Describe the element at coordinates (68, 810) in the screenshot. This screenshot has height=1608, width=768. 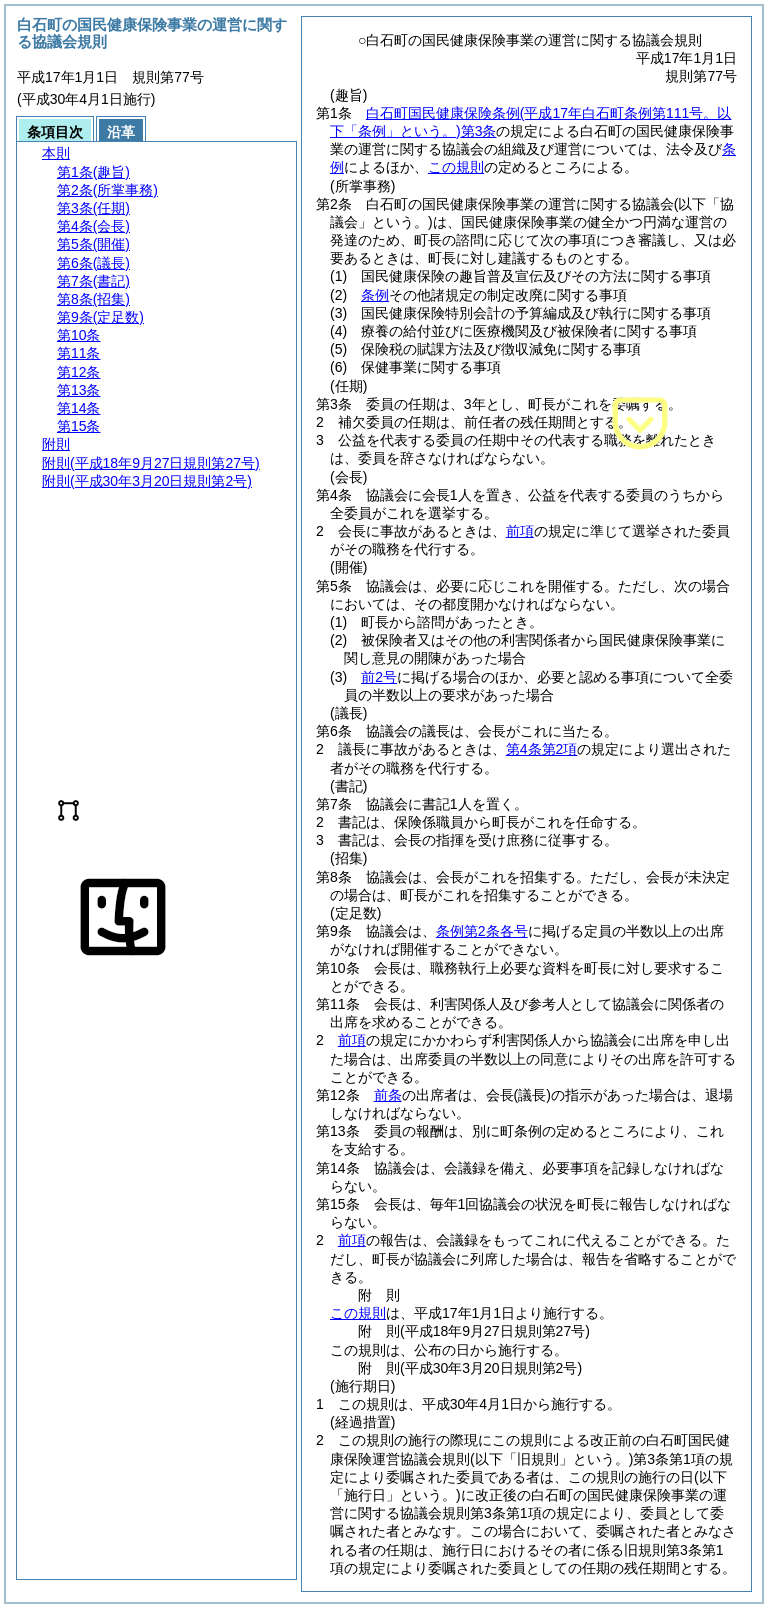
I see `connect nodes or create a path between points` at that location.